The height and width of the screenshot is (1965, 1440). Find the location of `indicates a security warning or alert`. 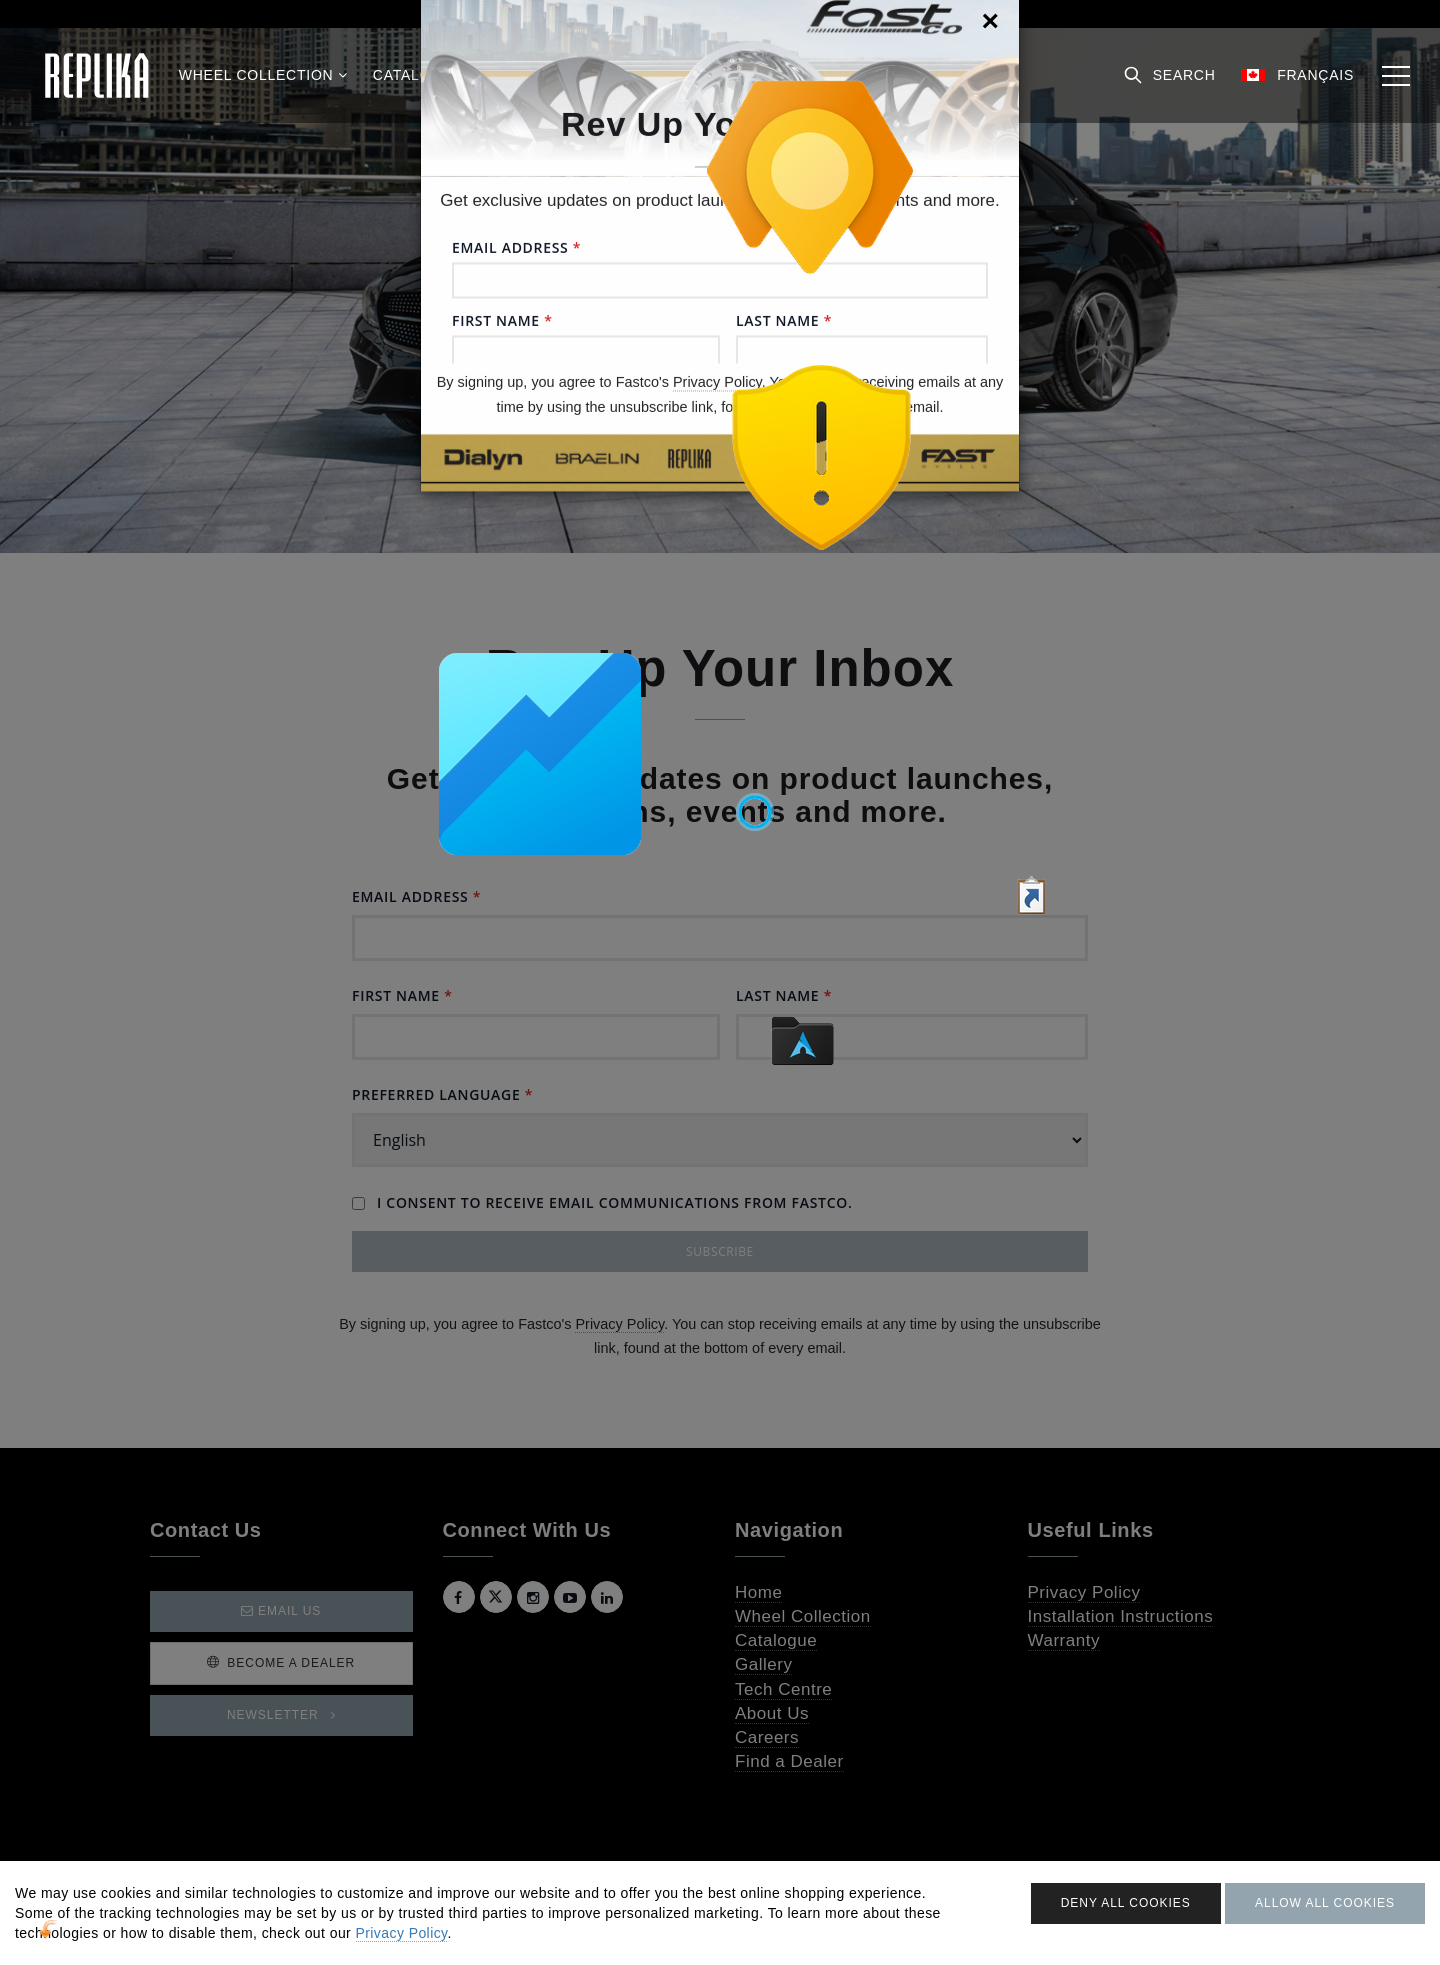

indicates a security warning or alert is located at coordinates (821, 457).